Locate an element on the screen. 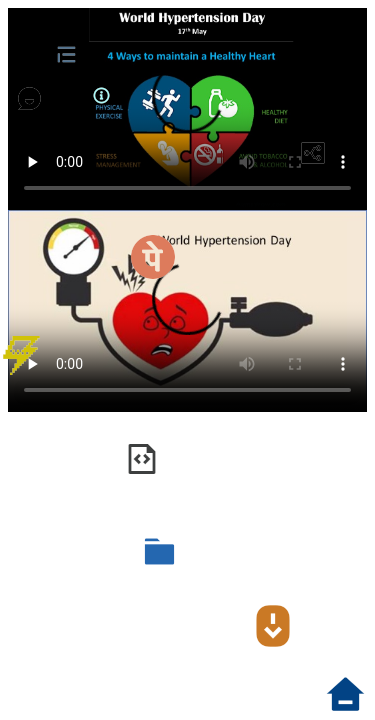 The width and height of the screenshot is (375, 720). open game jolt app or website is located at coordinates (21, 355).